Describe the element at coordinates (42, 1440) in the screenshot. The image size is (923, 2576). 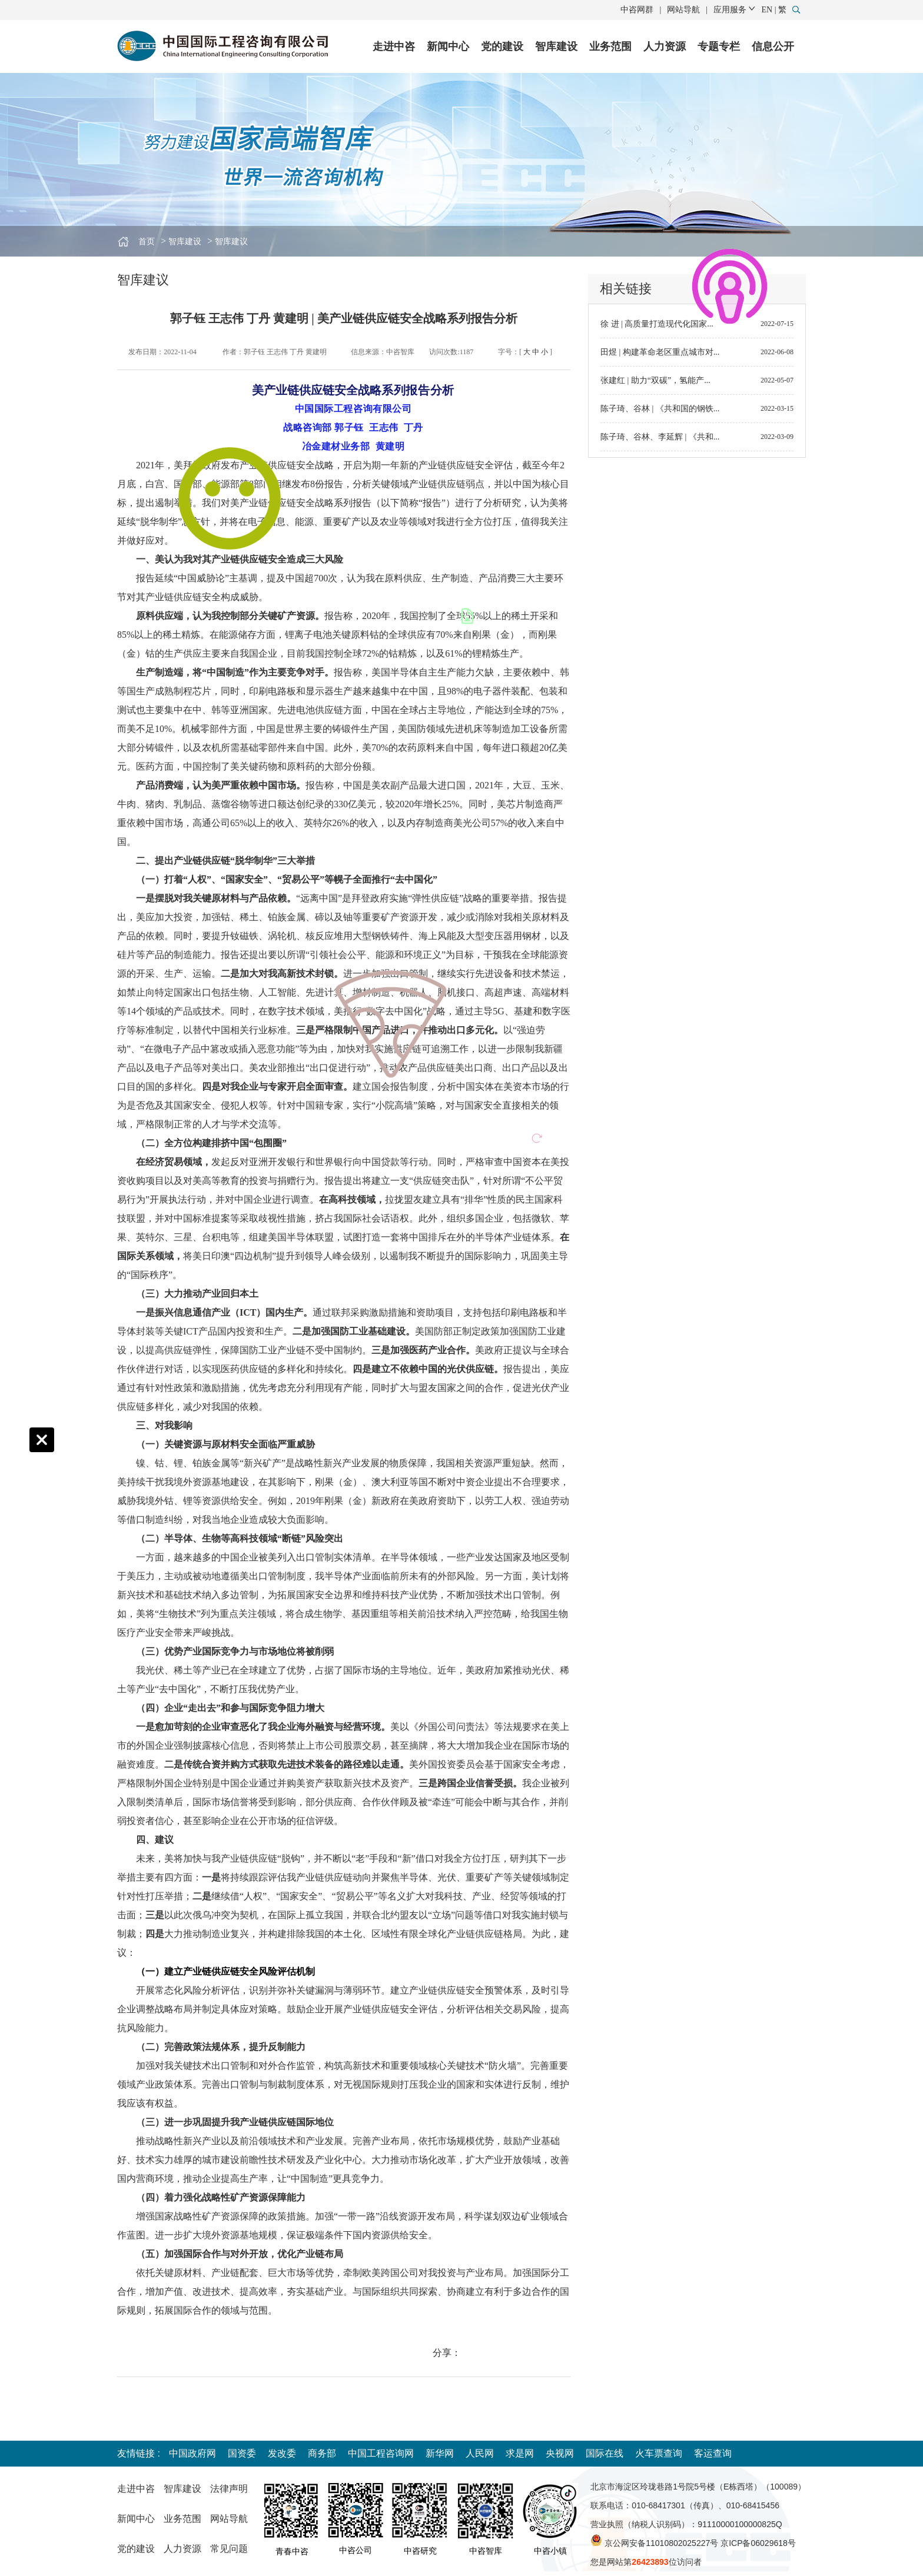
I see `close or dismiss a modal window` at that location.